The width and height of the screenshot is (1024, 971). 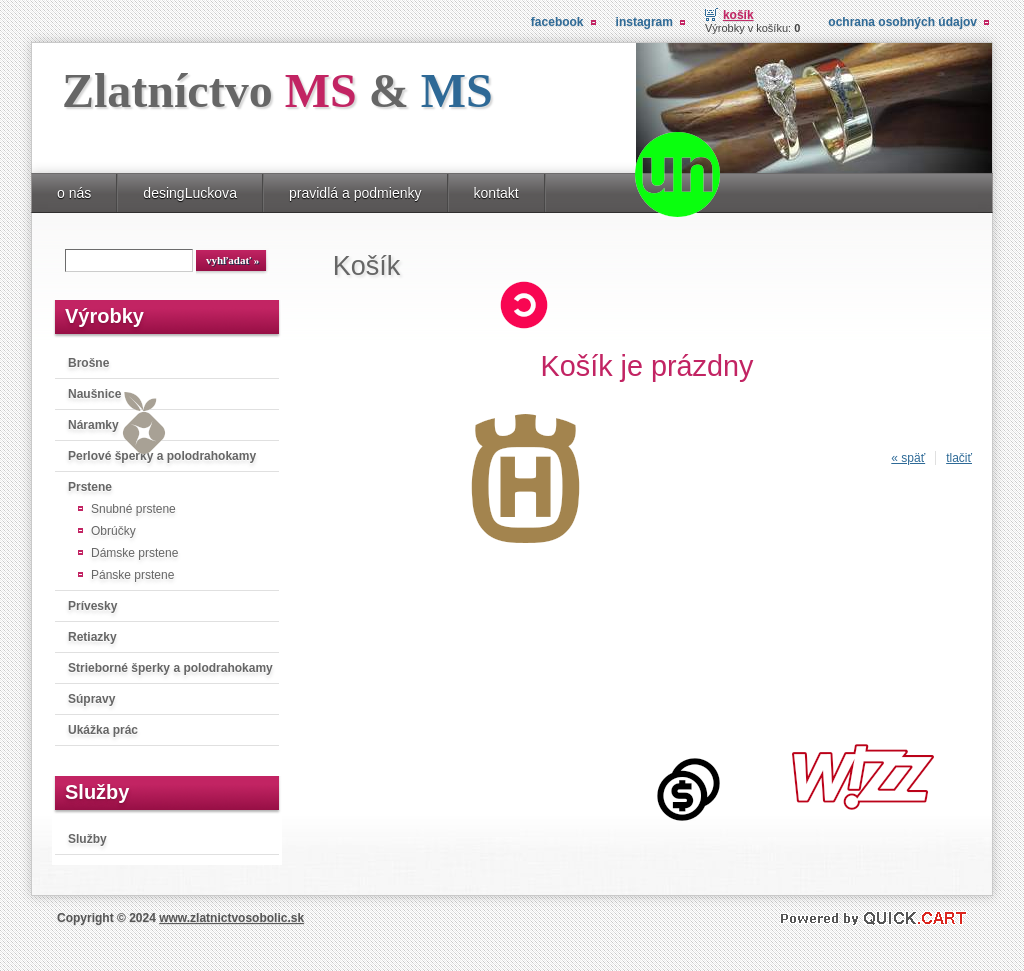 What do you see at coordinates (863, 777) in the screenshot?
I see `visit the Wizz Air website or app` at bounding box center [863, 777].